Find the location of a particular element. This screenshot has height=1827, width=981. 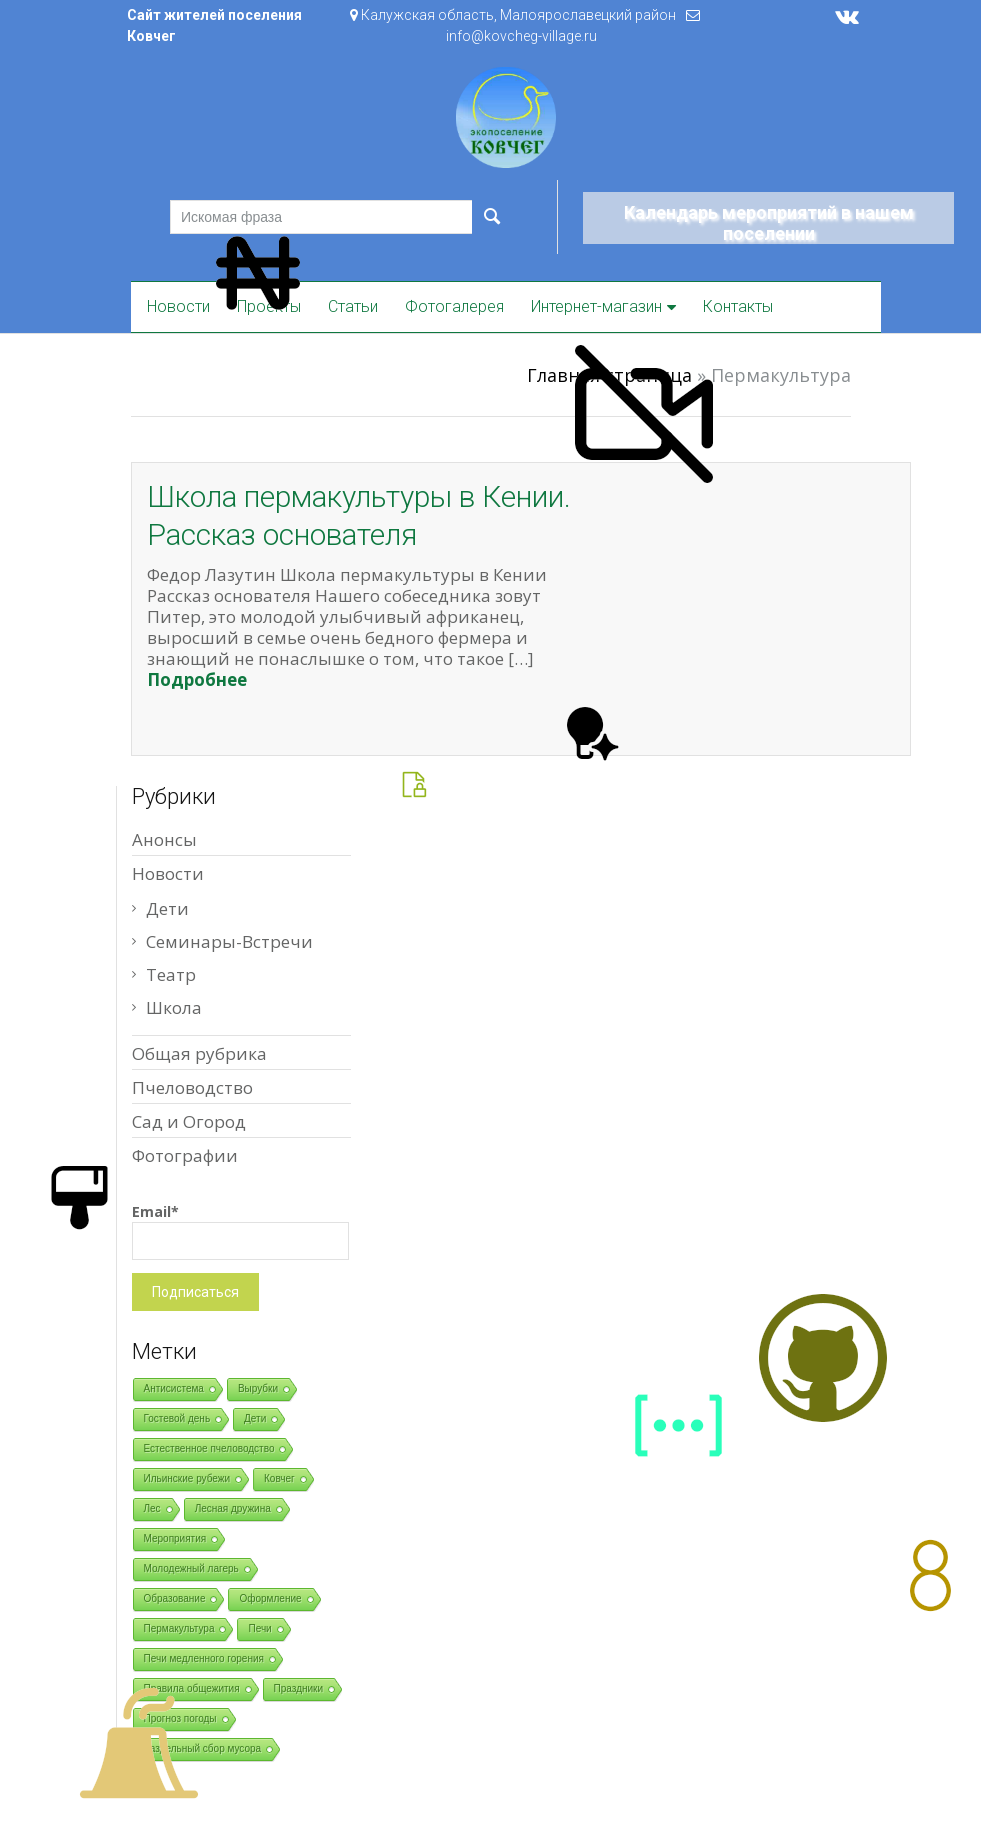

wrap selected code with a snippet or block is located at coordinates (678, 1425).